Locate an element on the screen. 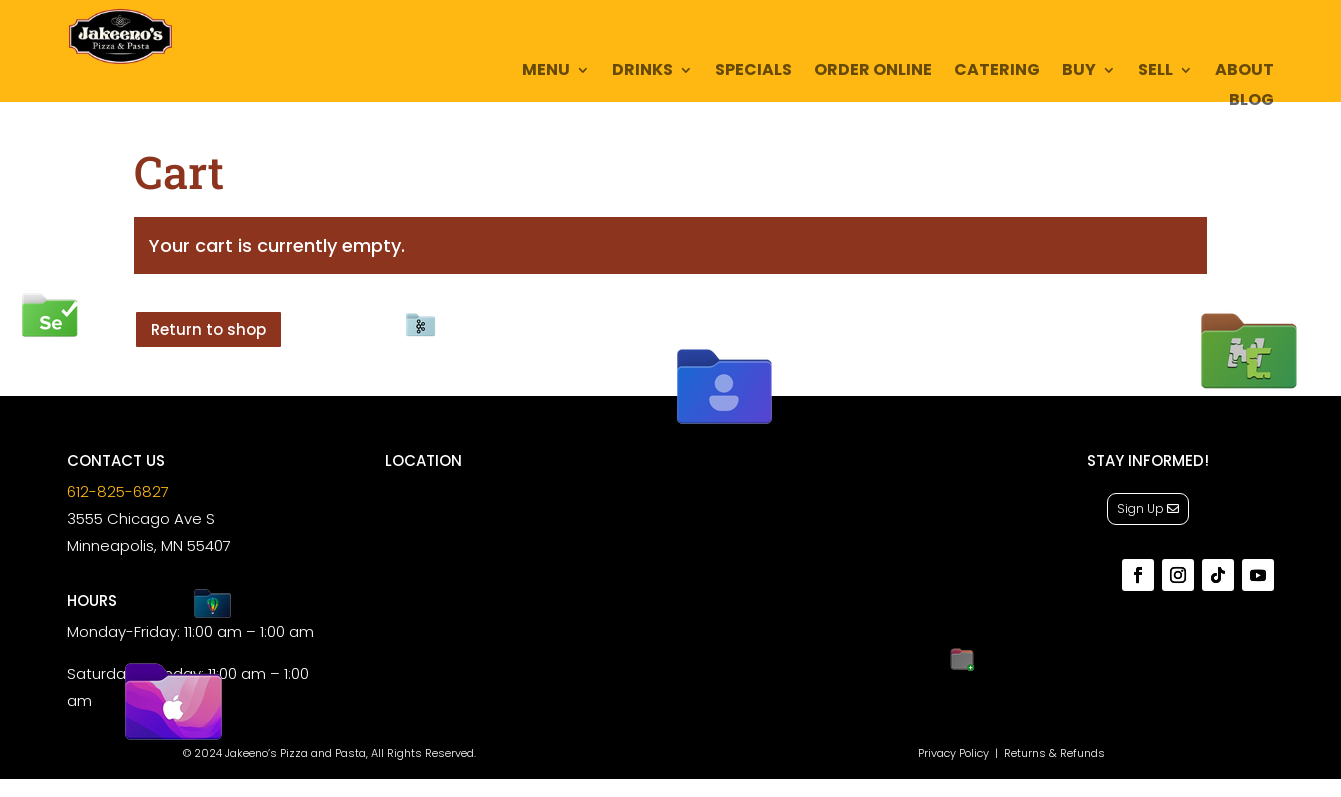 This screenshot has height=797, width=1341. folder containing apache kafka configuration files is located at coordinates (420, 325).